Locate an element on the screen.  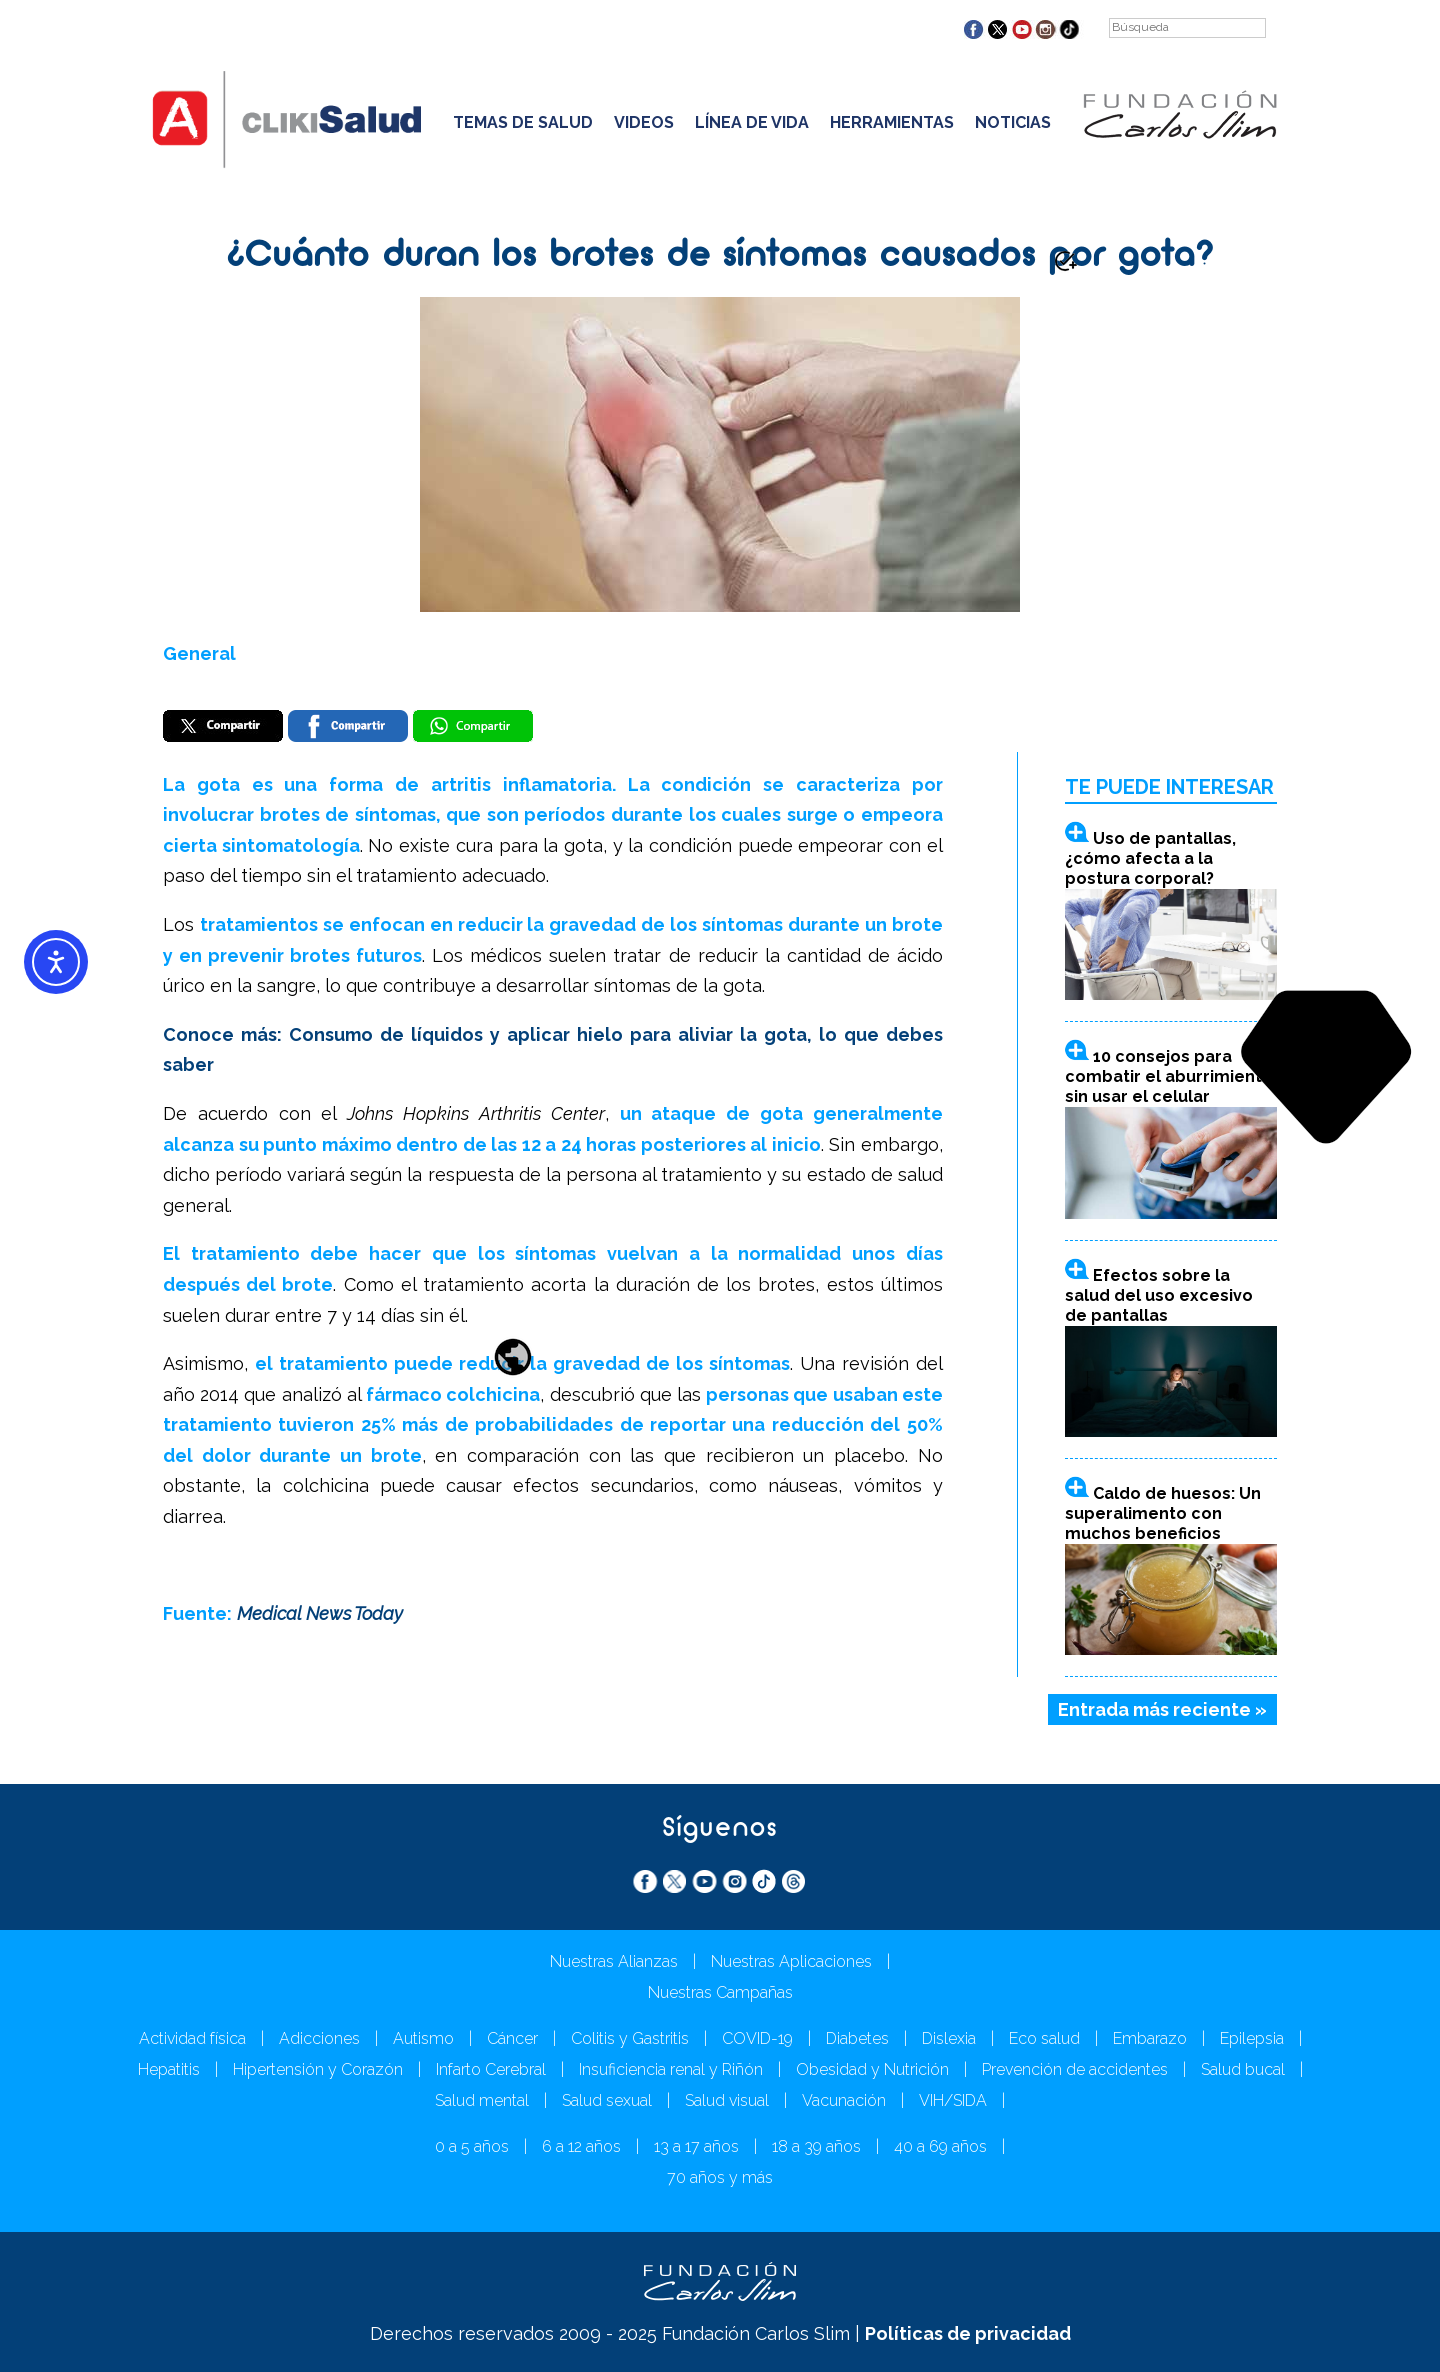
indicates public or global visibility is located at coordinates (513, 1357).